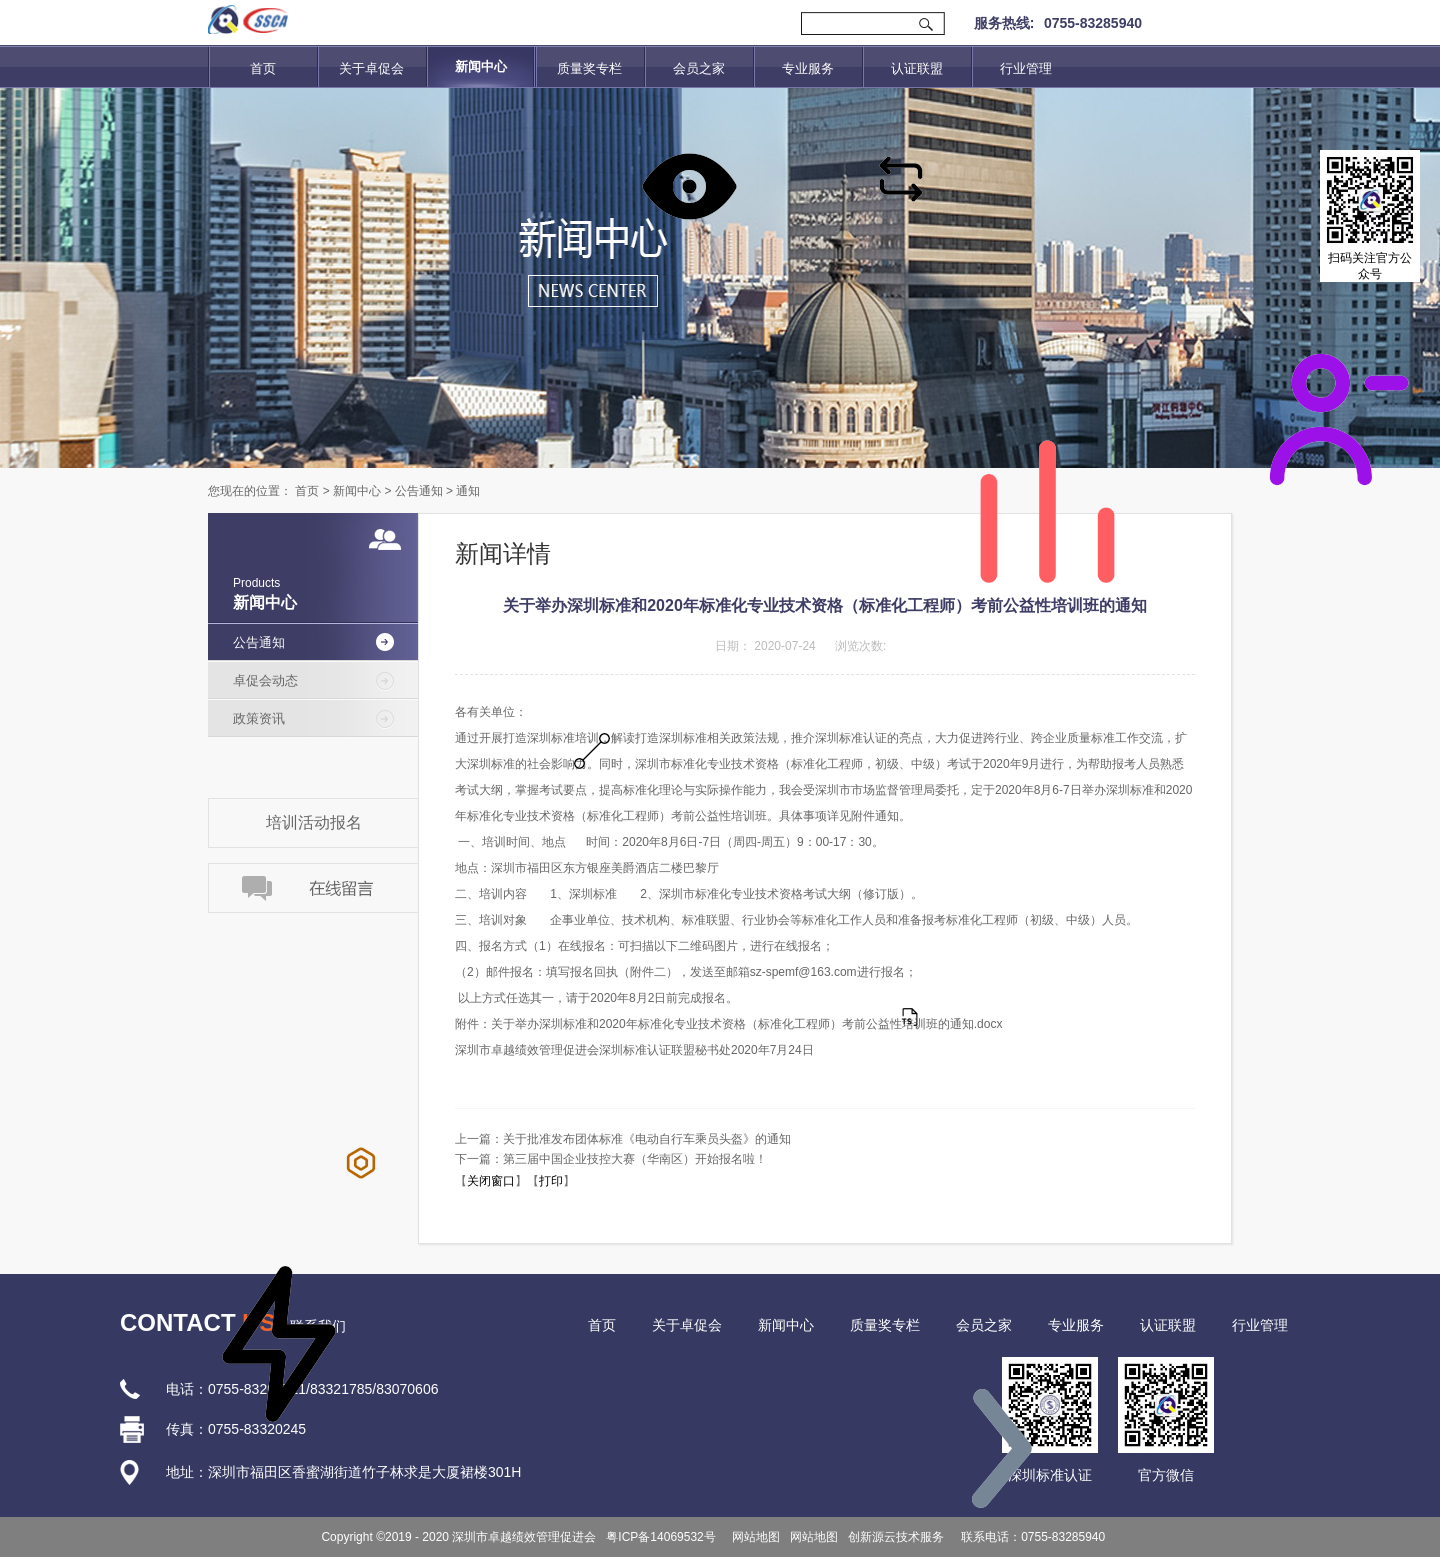  I want to click on draw a line segment between two points, so click(592, 751).